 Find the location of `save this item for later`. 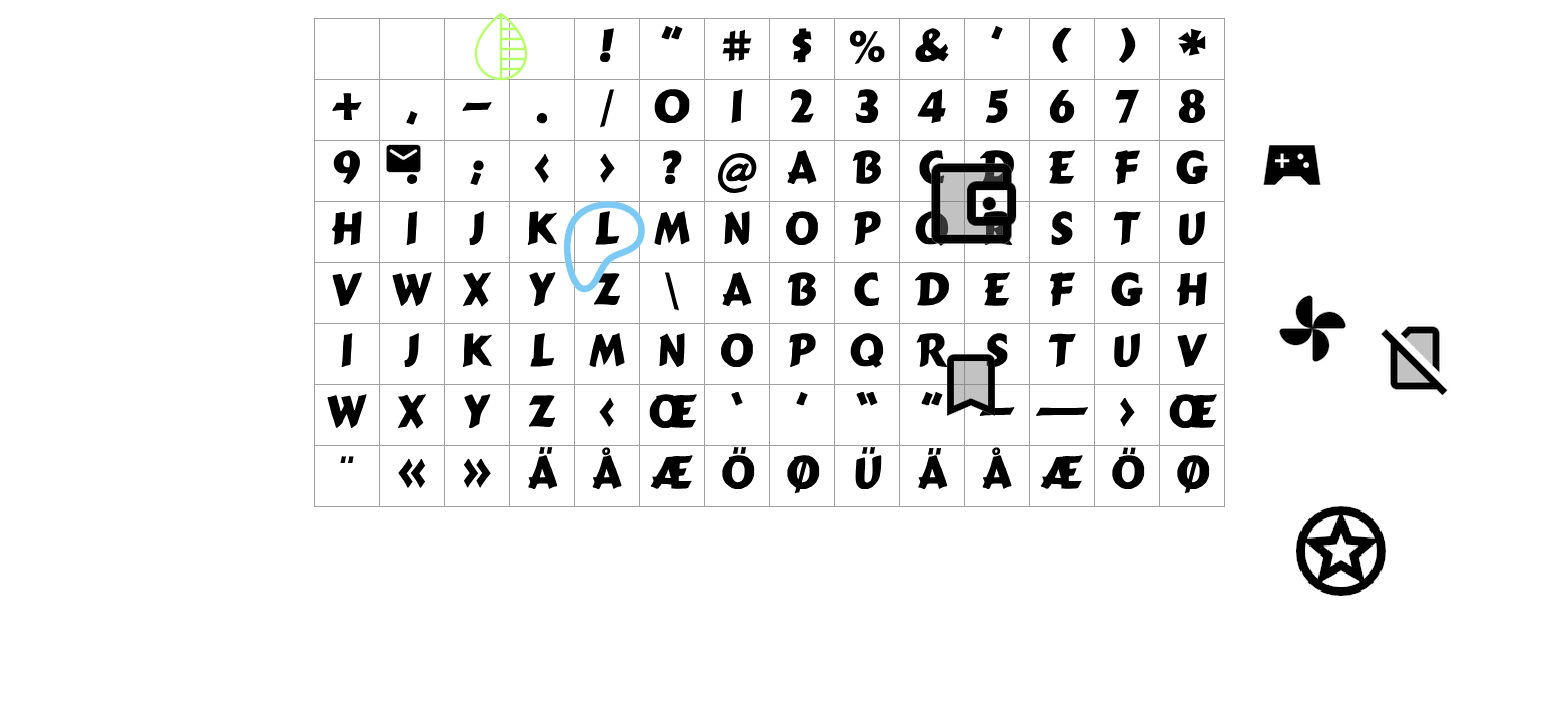

save this item for later is located at coordinates (971, 385).